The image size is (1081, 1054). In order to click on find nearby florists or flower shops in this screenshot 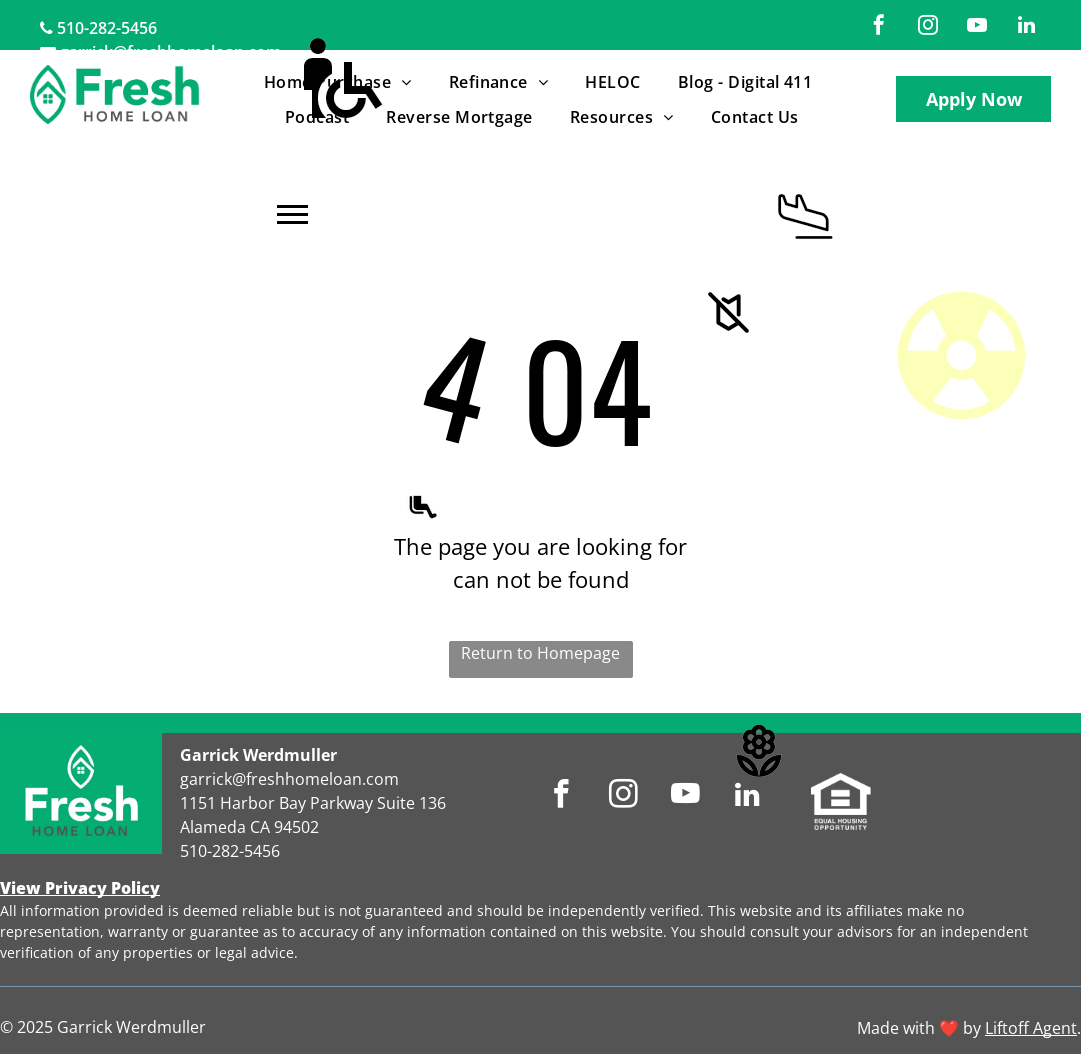, I will do `click(759, 752)`.